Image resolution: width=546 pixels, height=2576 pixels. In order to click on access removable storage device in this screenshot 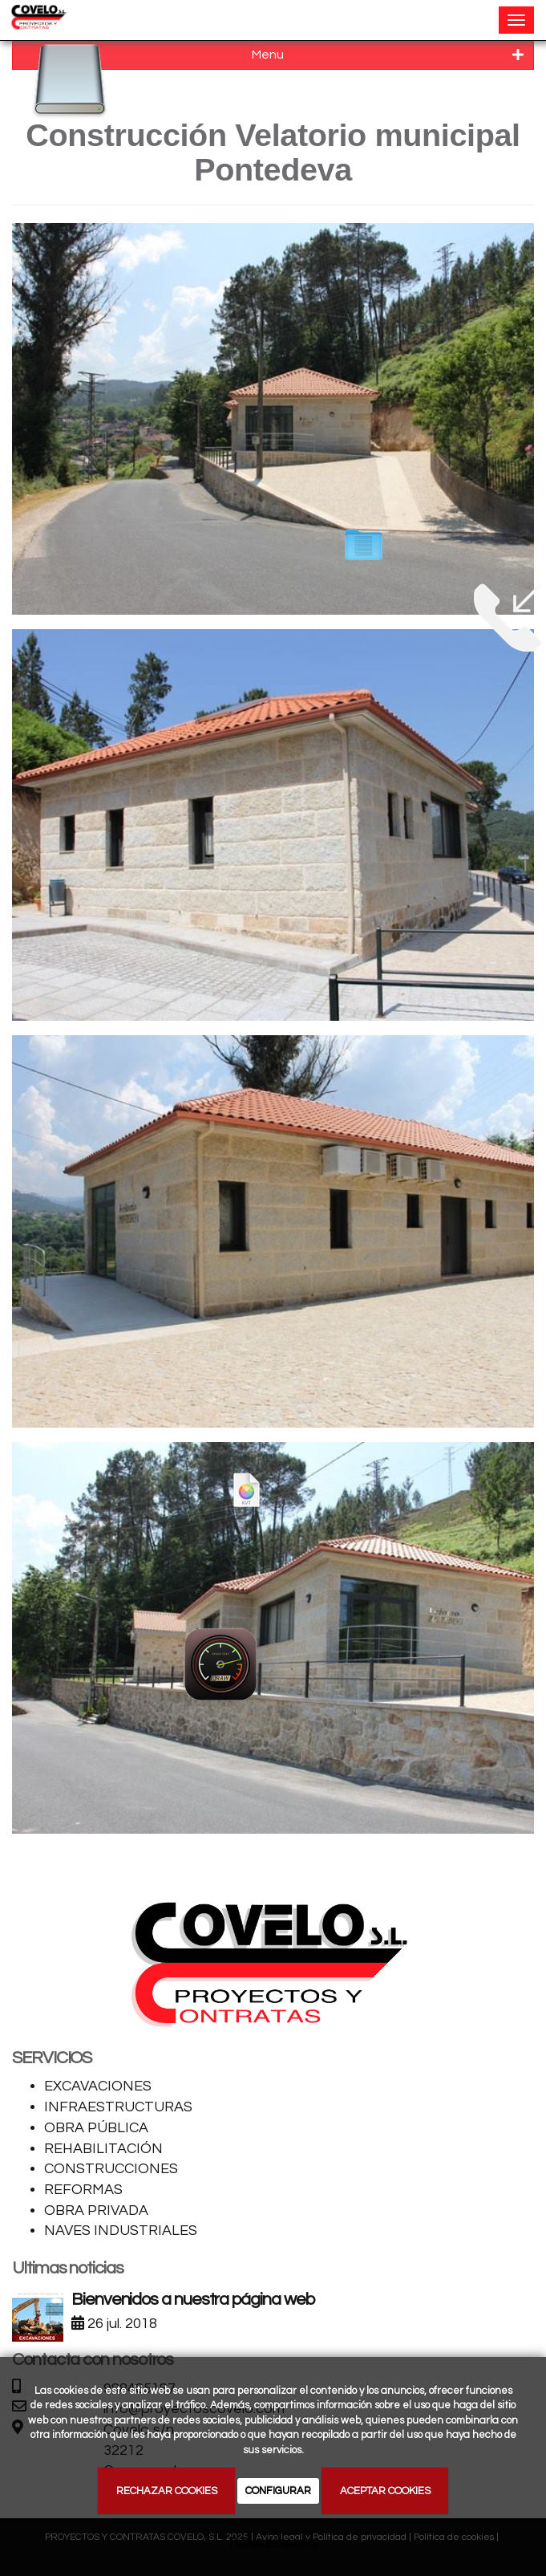, I will do `click(70, 80)`.